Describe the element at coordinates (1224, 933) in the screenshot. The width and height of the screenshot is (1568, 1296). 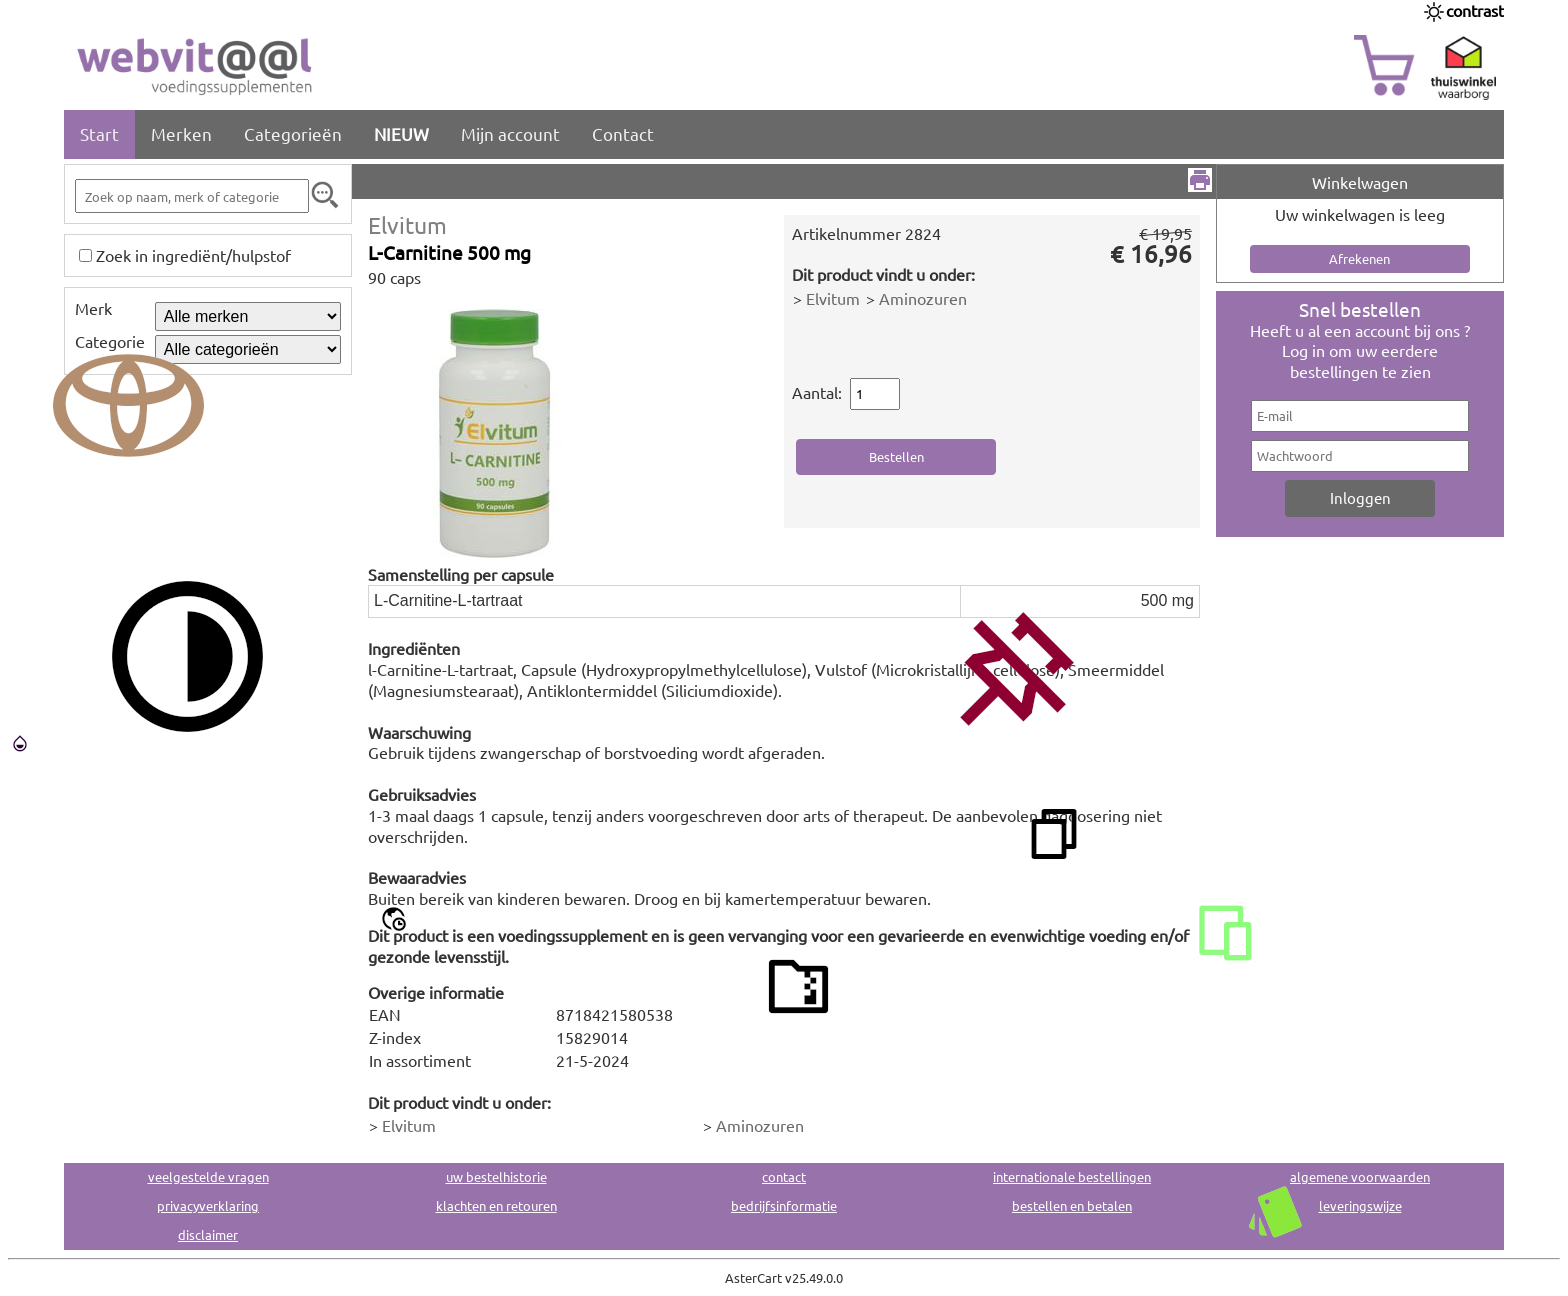
I see `view connected devices` at that location.